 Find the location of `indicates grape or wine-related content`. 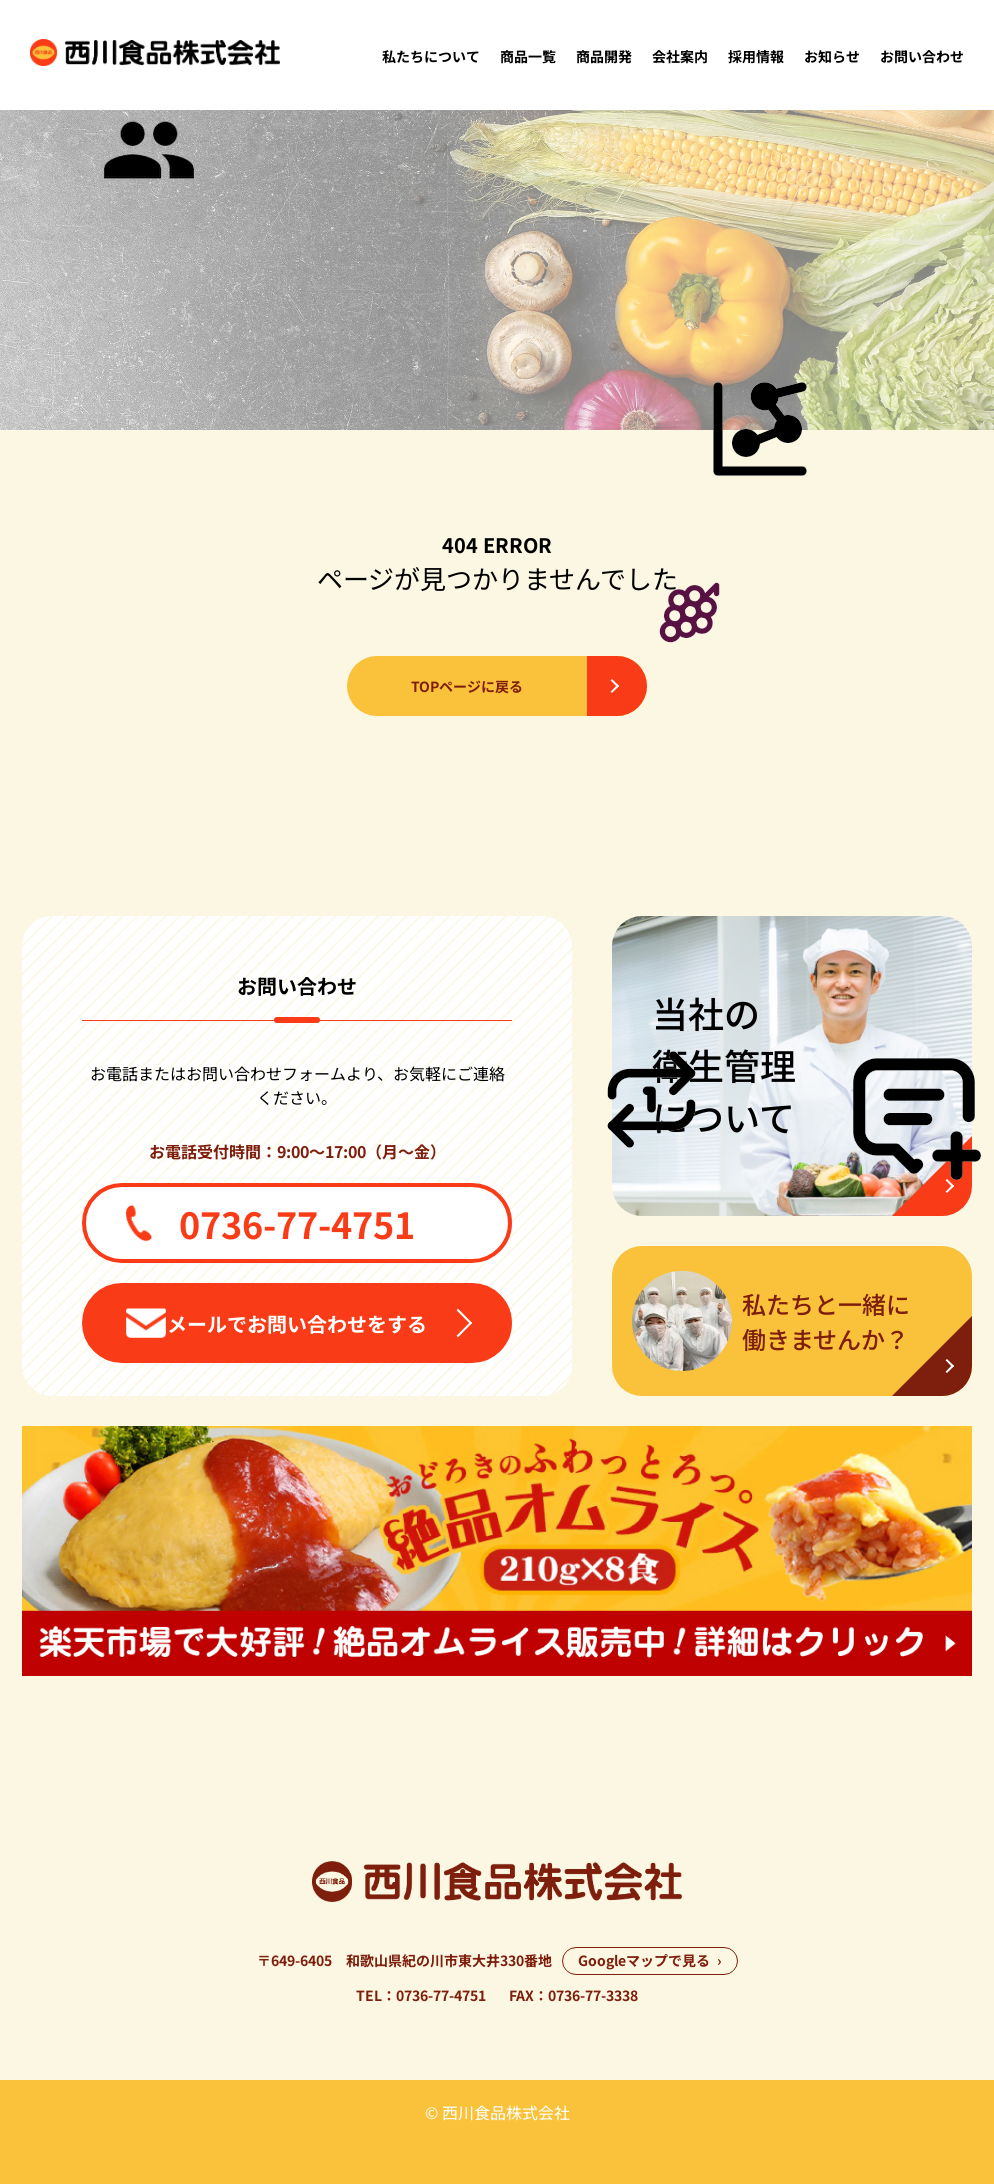

indicates grape or wine-related content is located at coordinates (689, 612).